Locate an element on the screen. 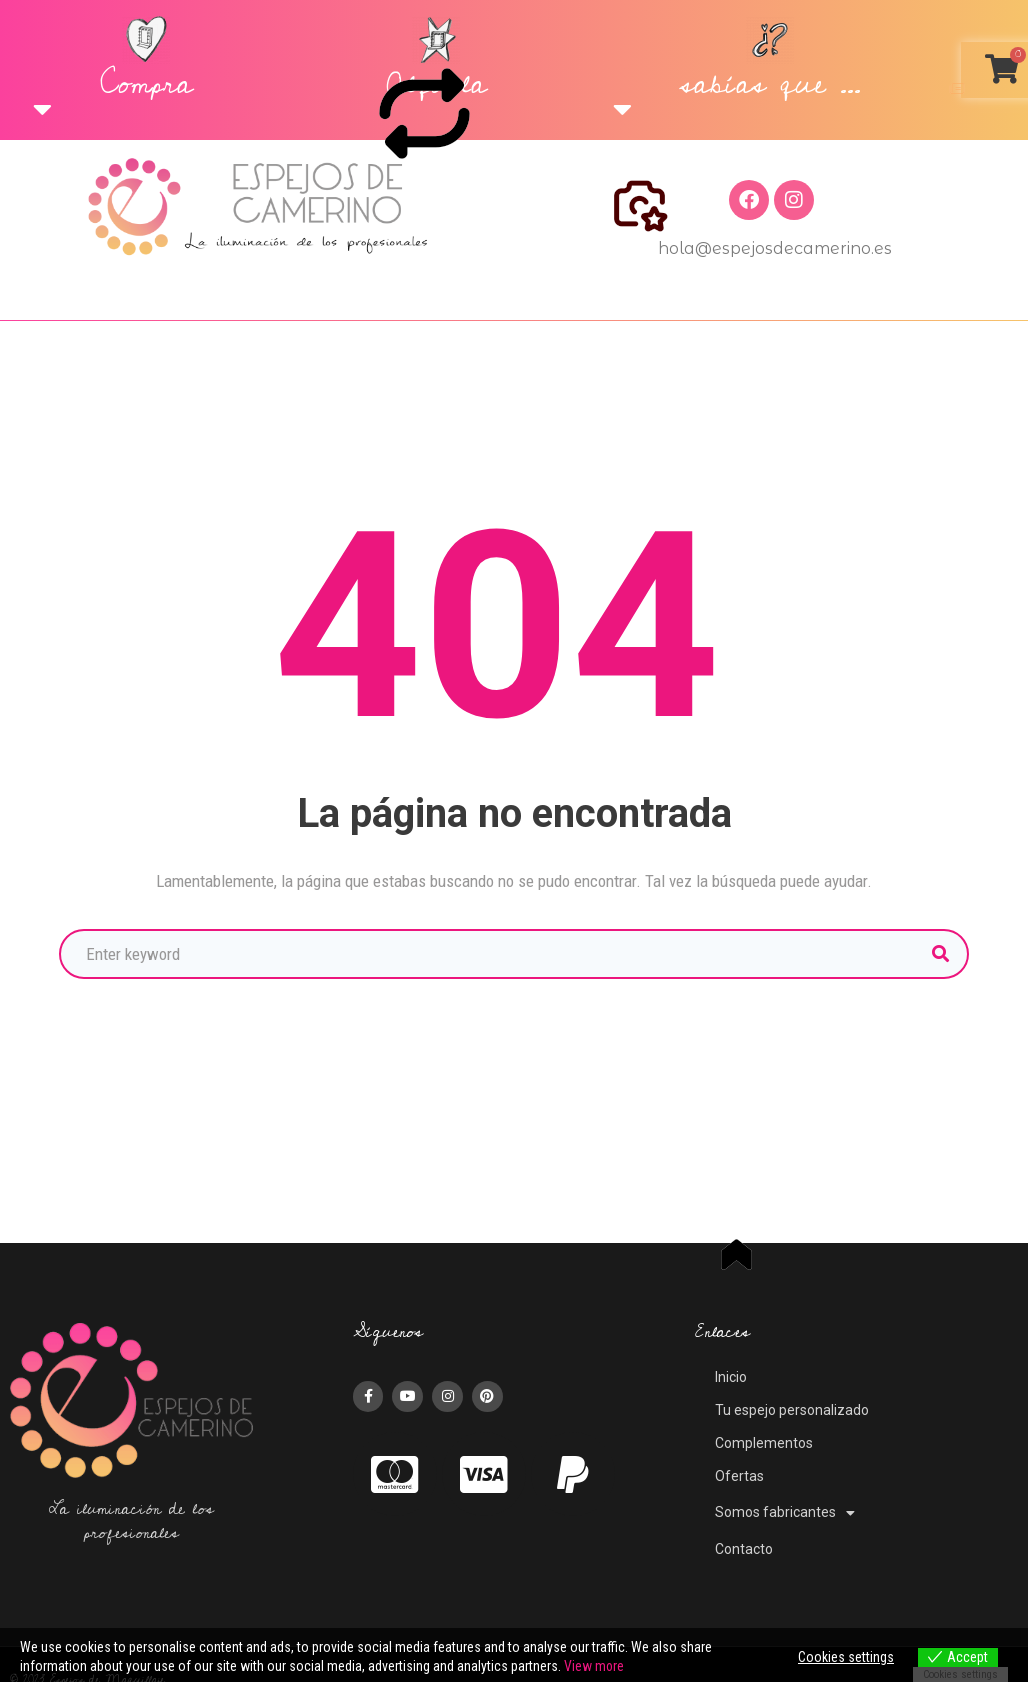 This screenshot has height=1682, width=1028. view news or articles is located at coordinates (957, 88).